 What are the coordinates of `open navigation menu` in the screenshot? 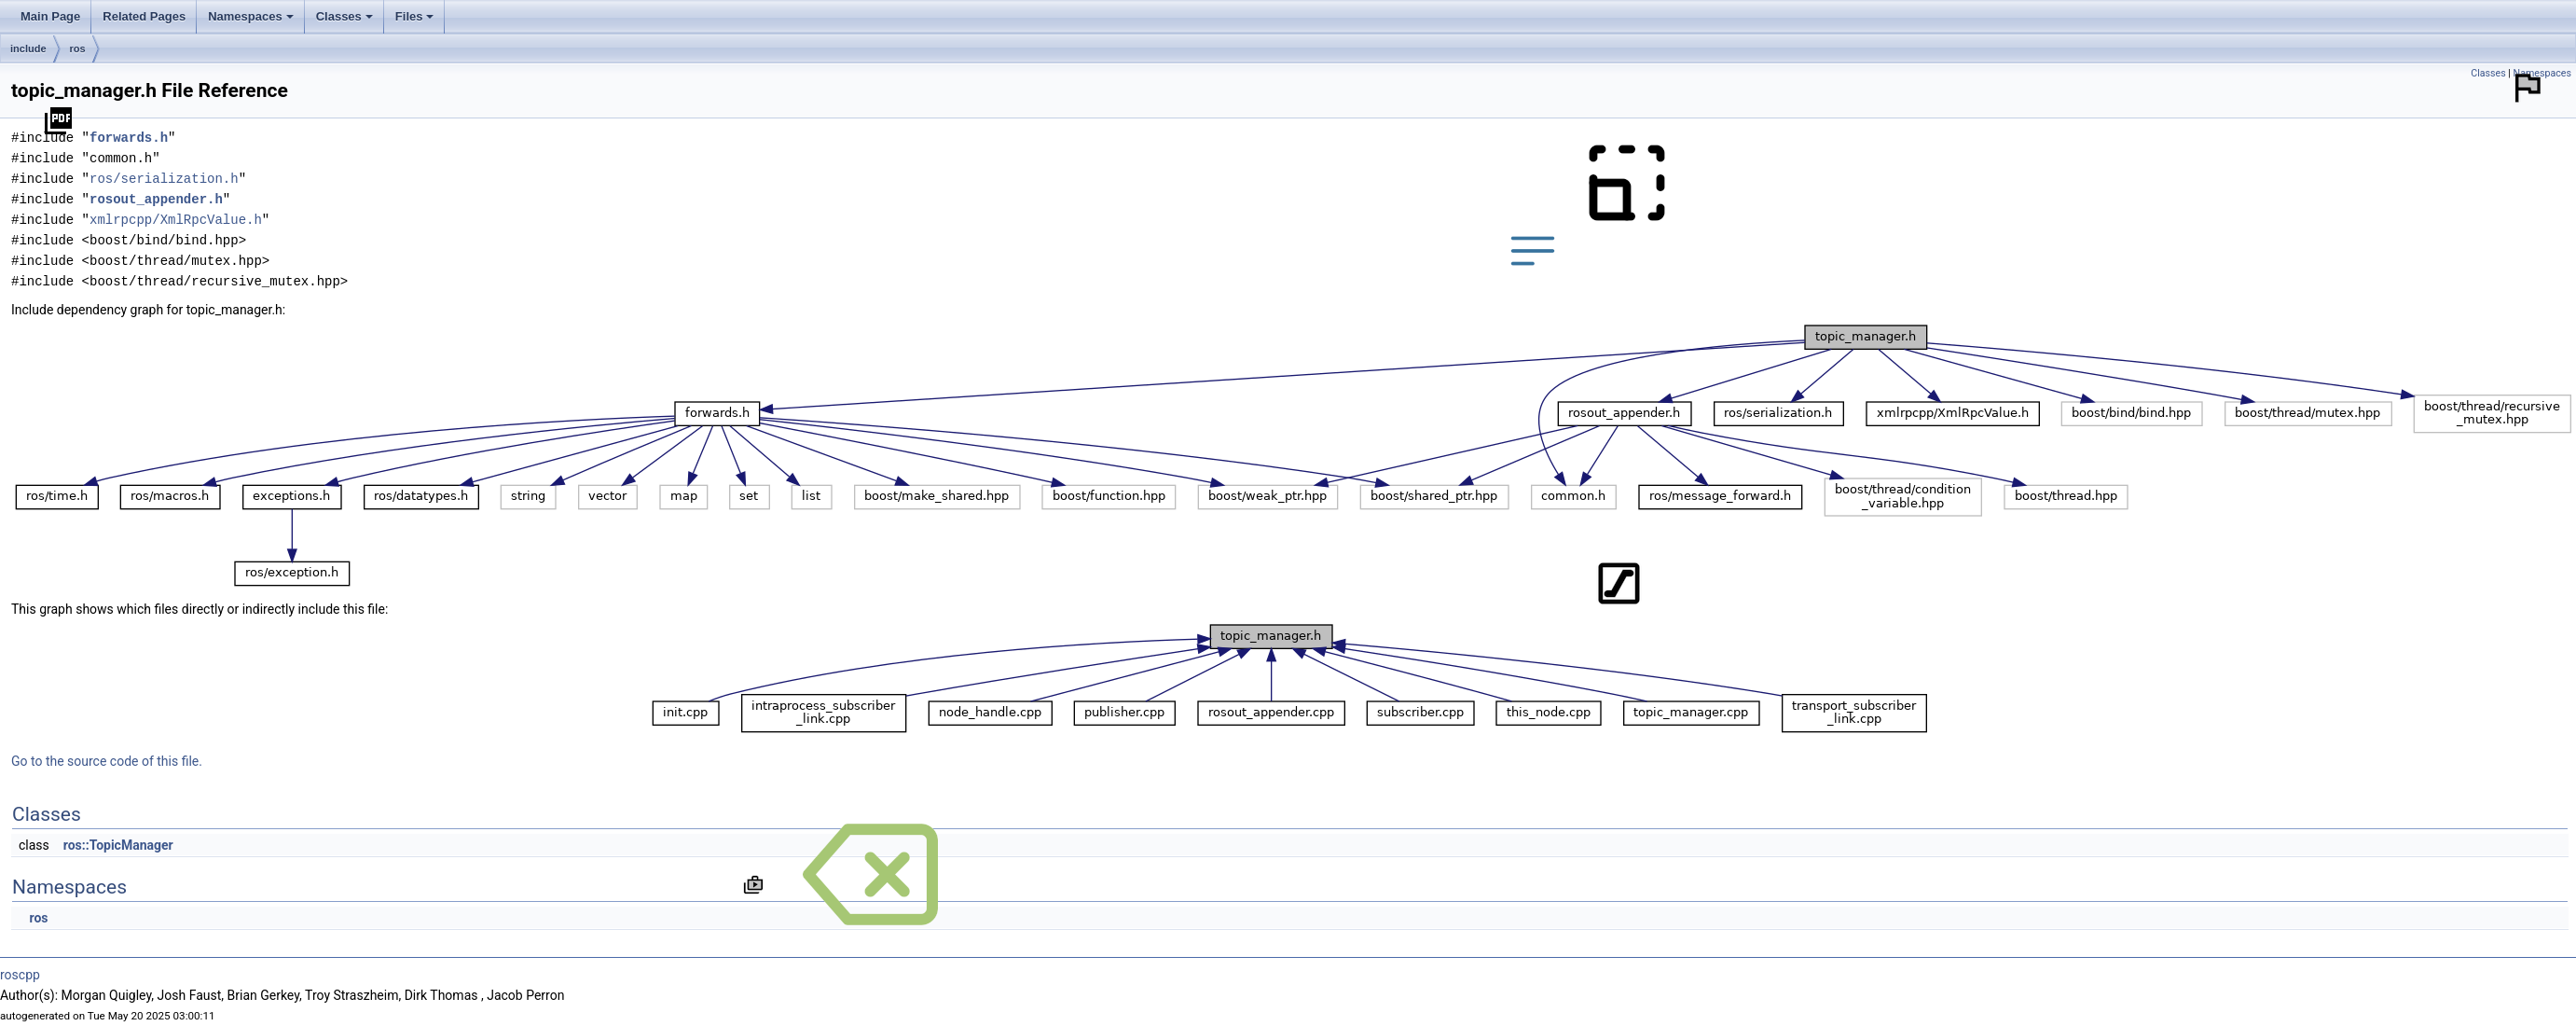 It's located at (1533, 251).